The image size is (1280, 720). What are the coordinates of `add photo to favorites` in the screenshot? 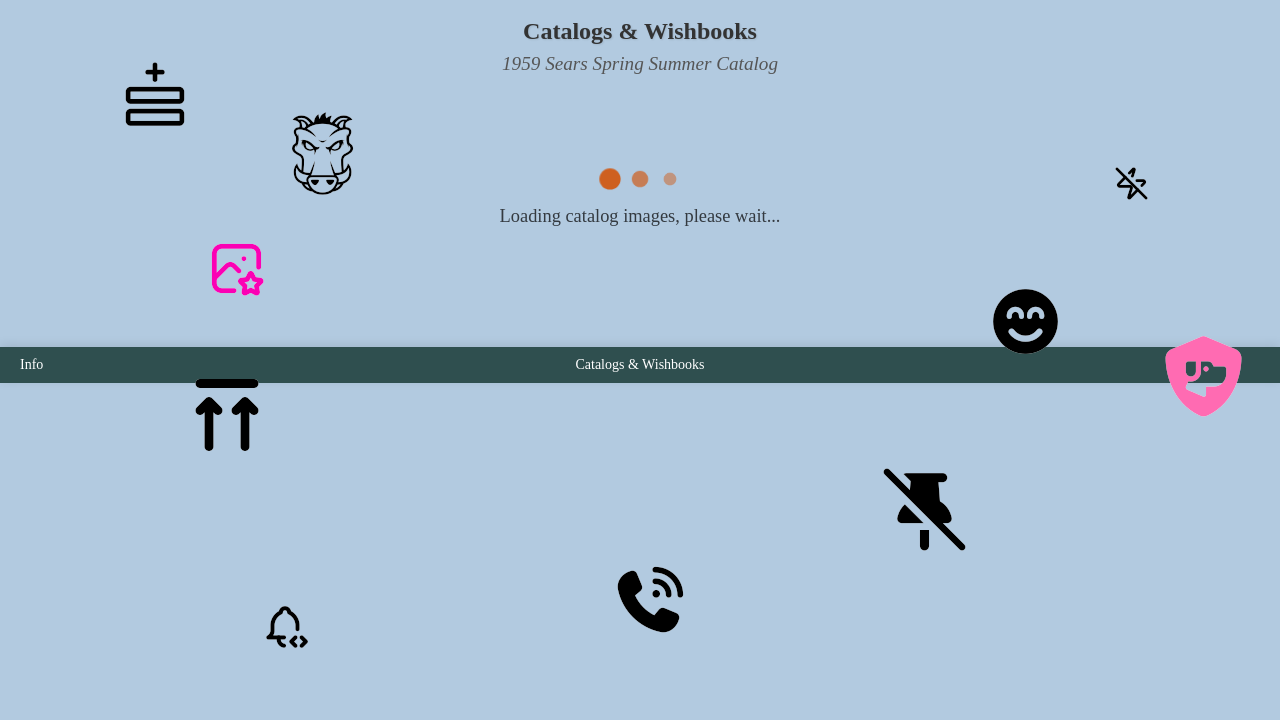 It's located at (236, 268).